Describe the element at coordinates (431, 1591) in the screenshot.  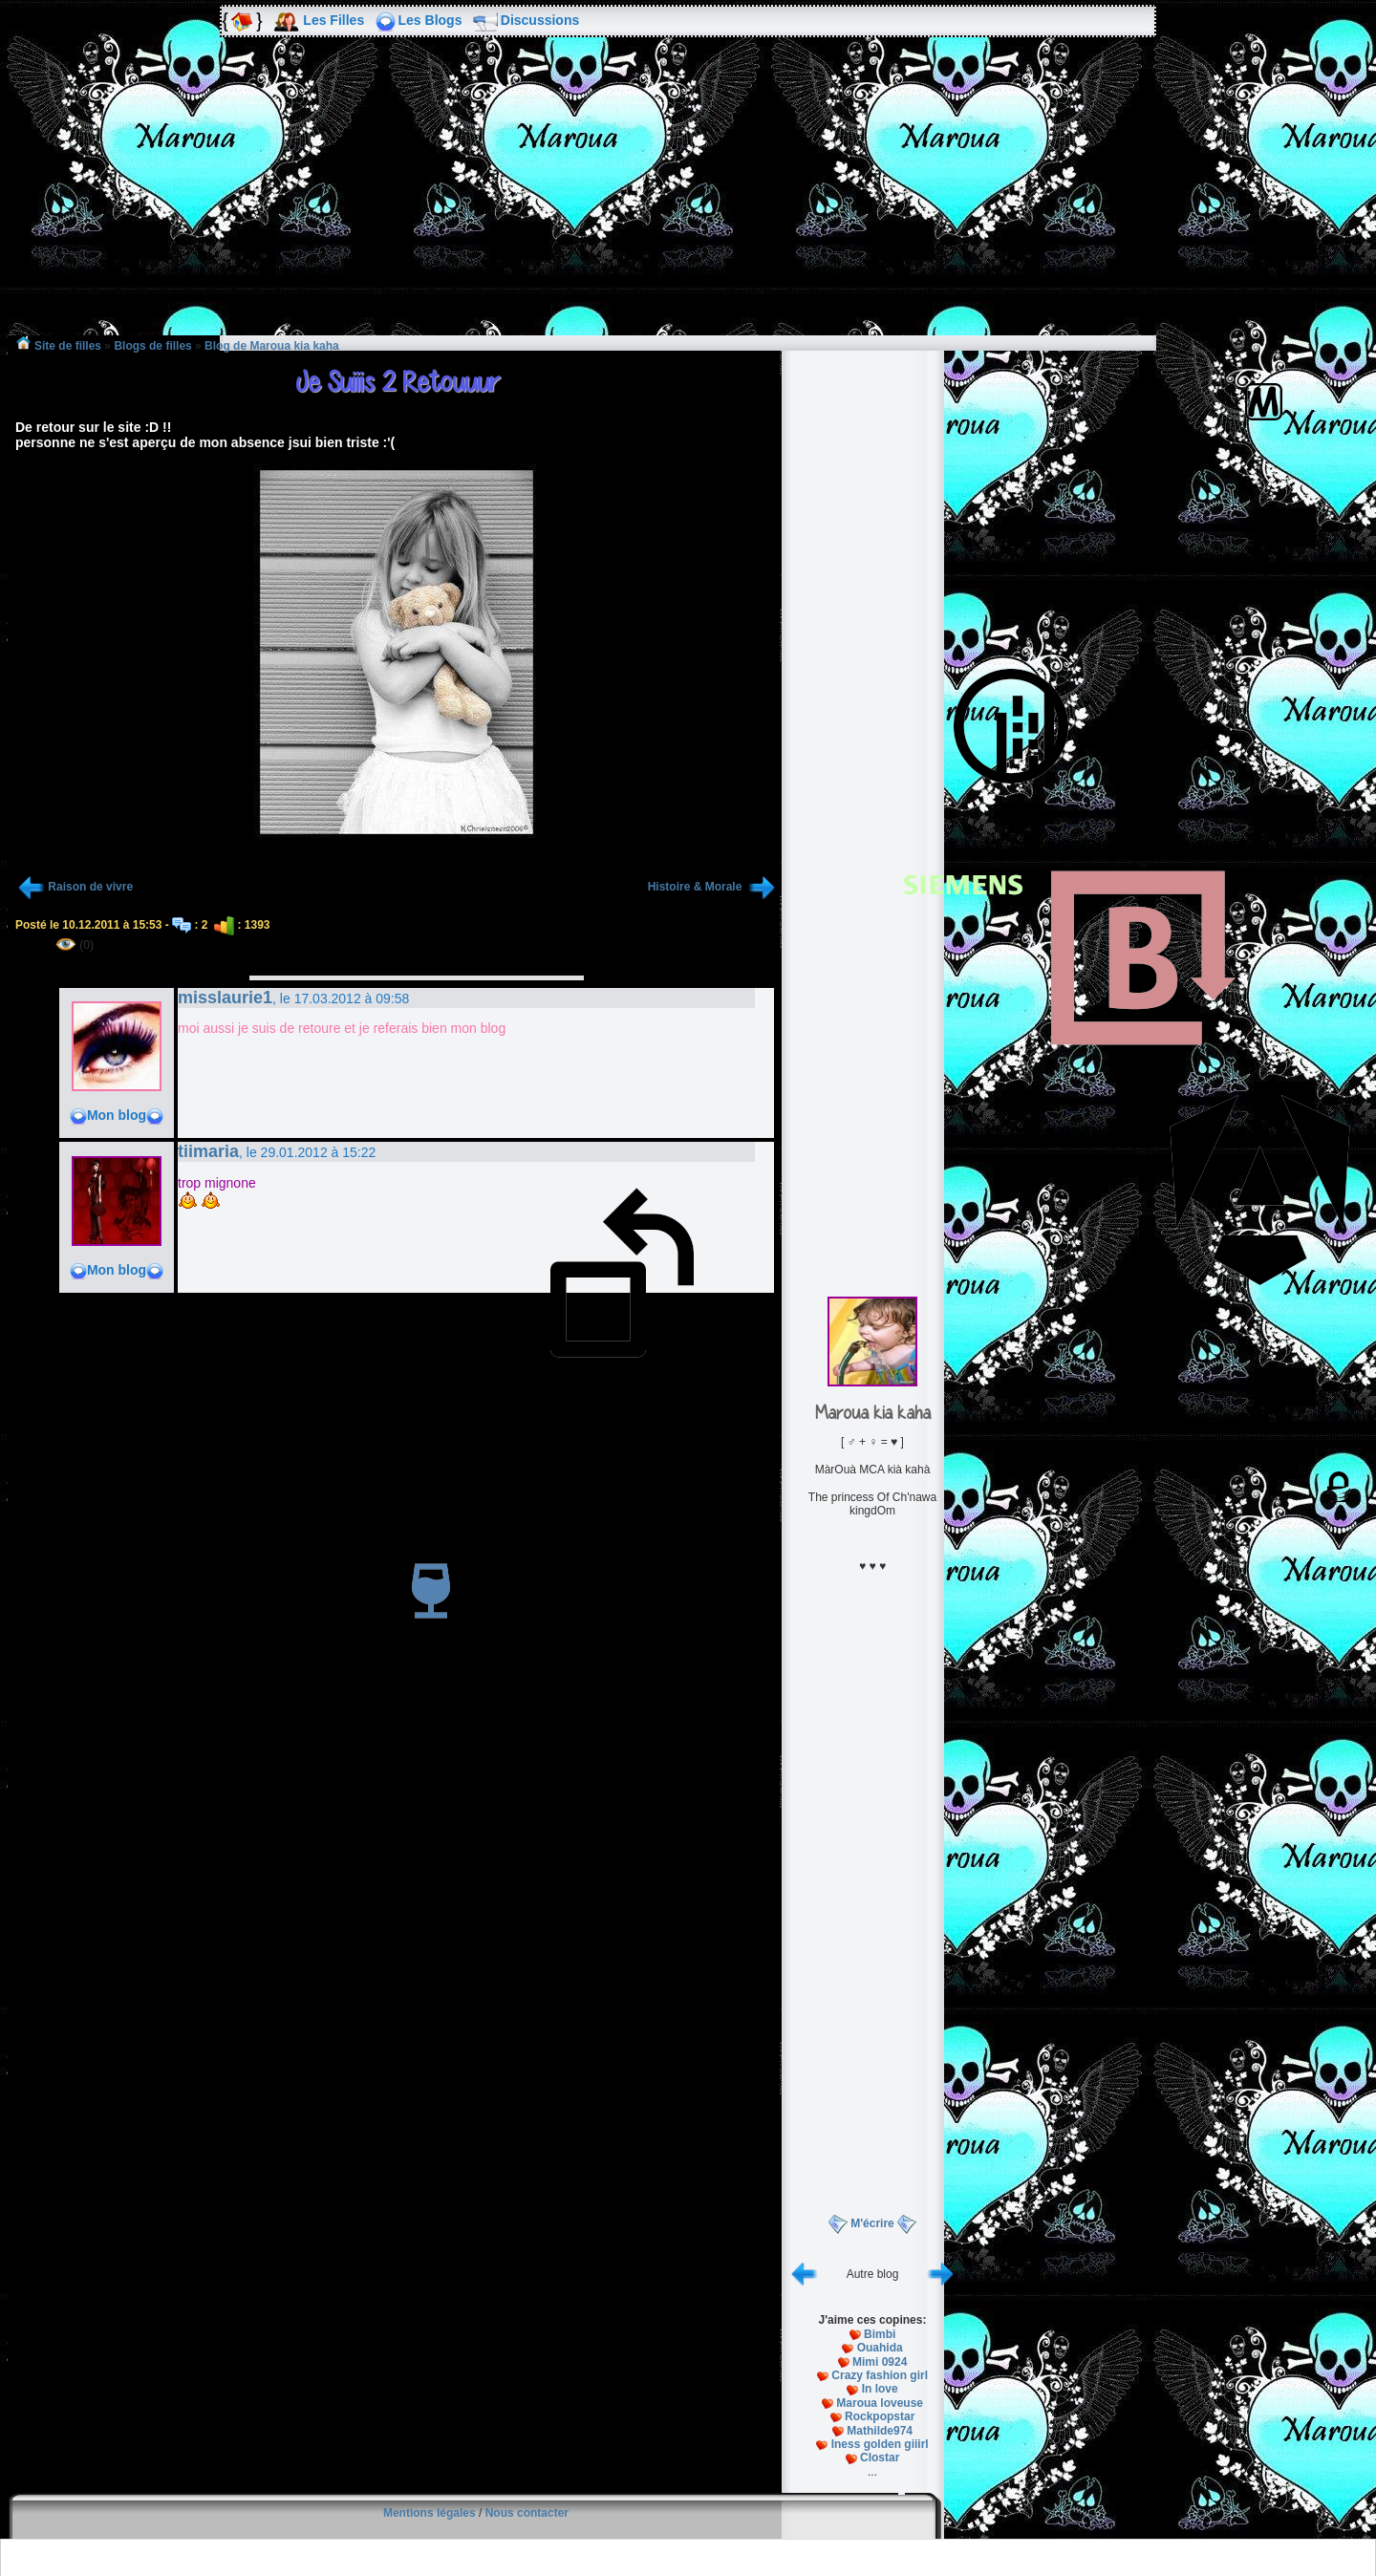
I see `view wine or beverage menu` at that location.